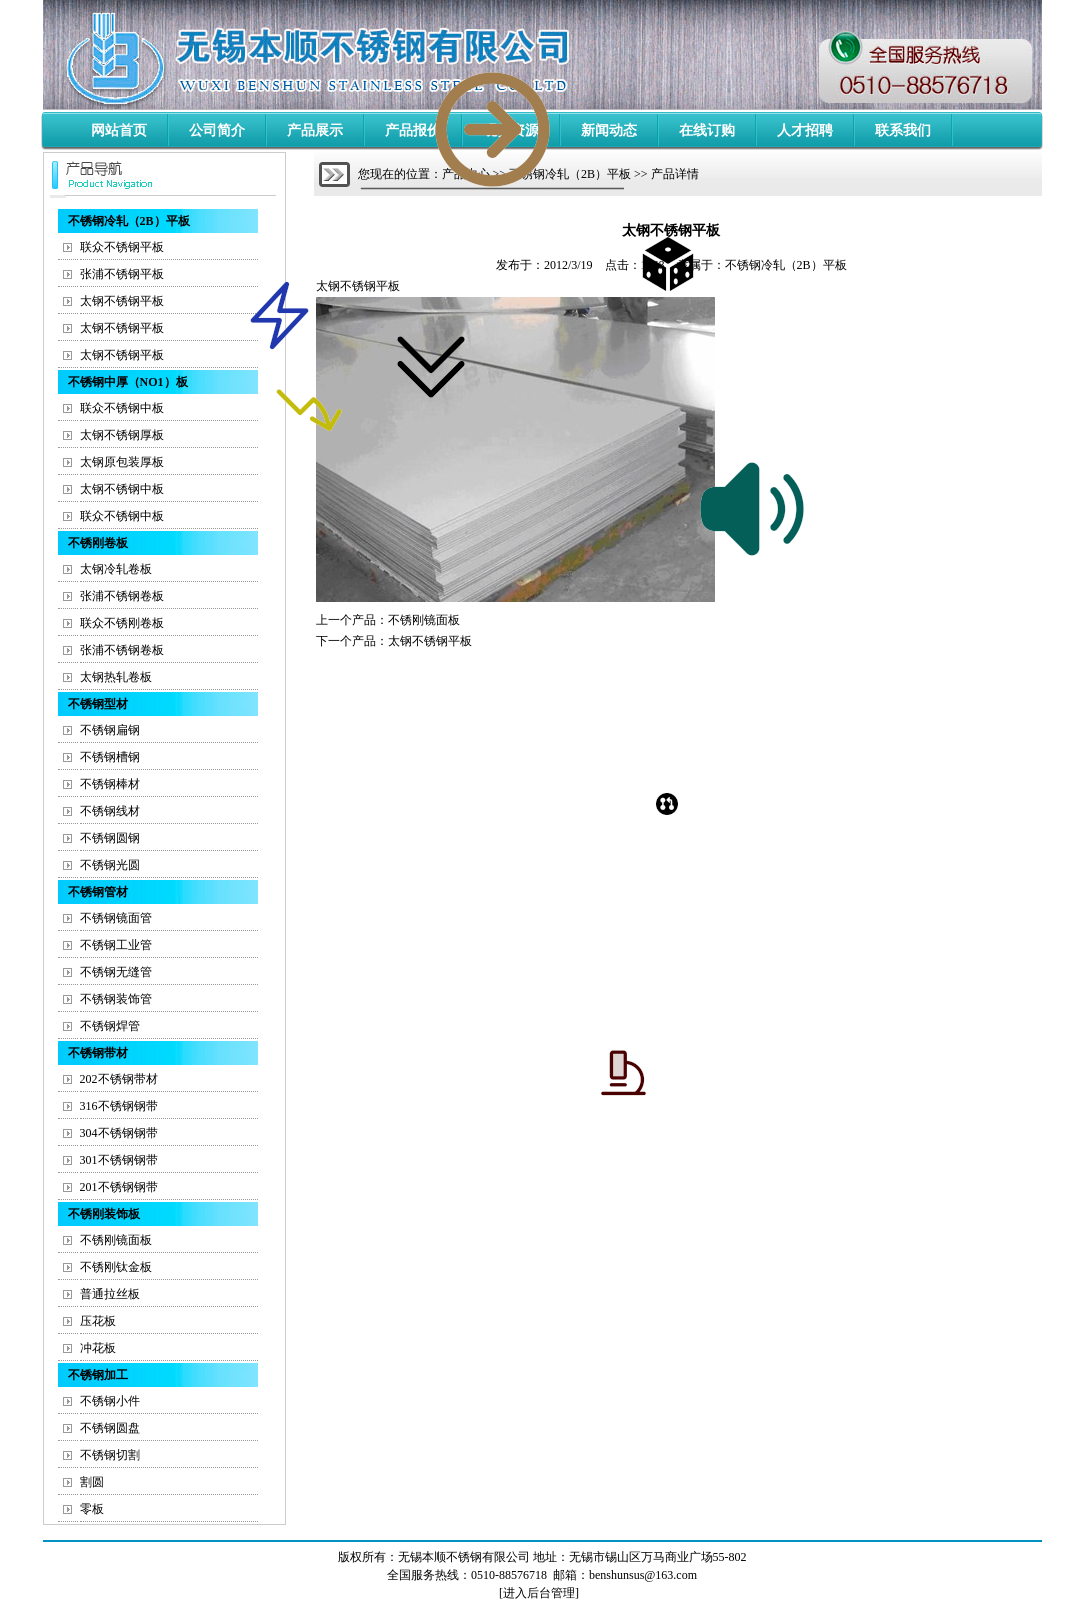 The image size is (1084, 1612). What do you see at coordinates (309, 410) in the screenshot?
I see `indicates a downward trend or decline in data` at bounding box center [309, 410].